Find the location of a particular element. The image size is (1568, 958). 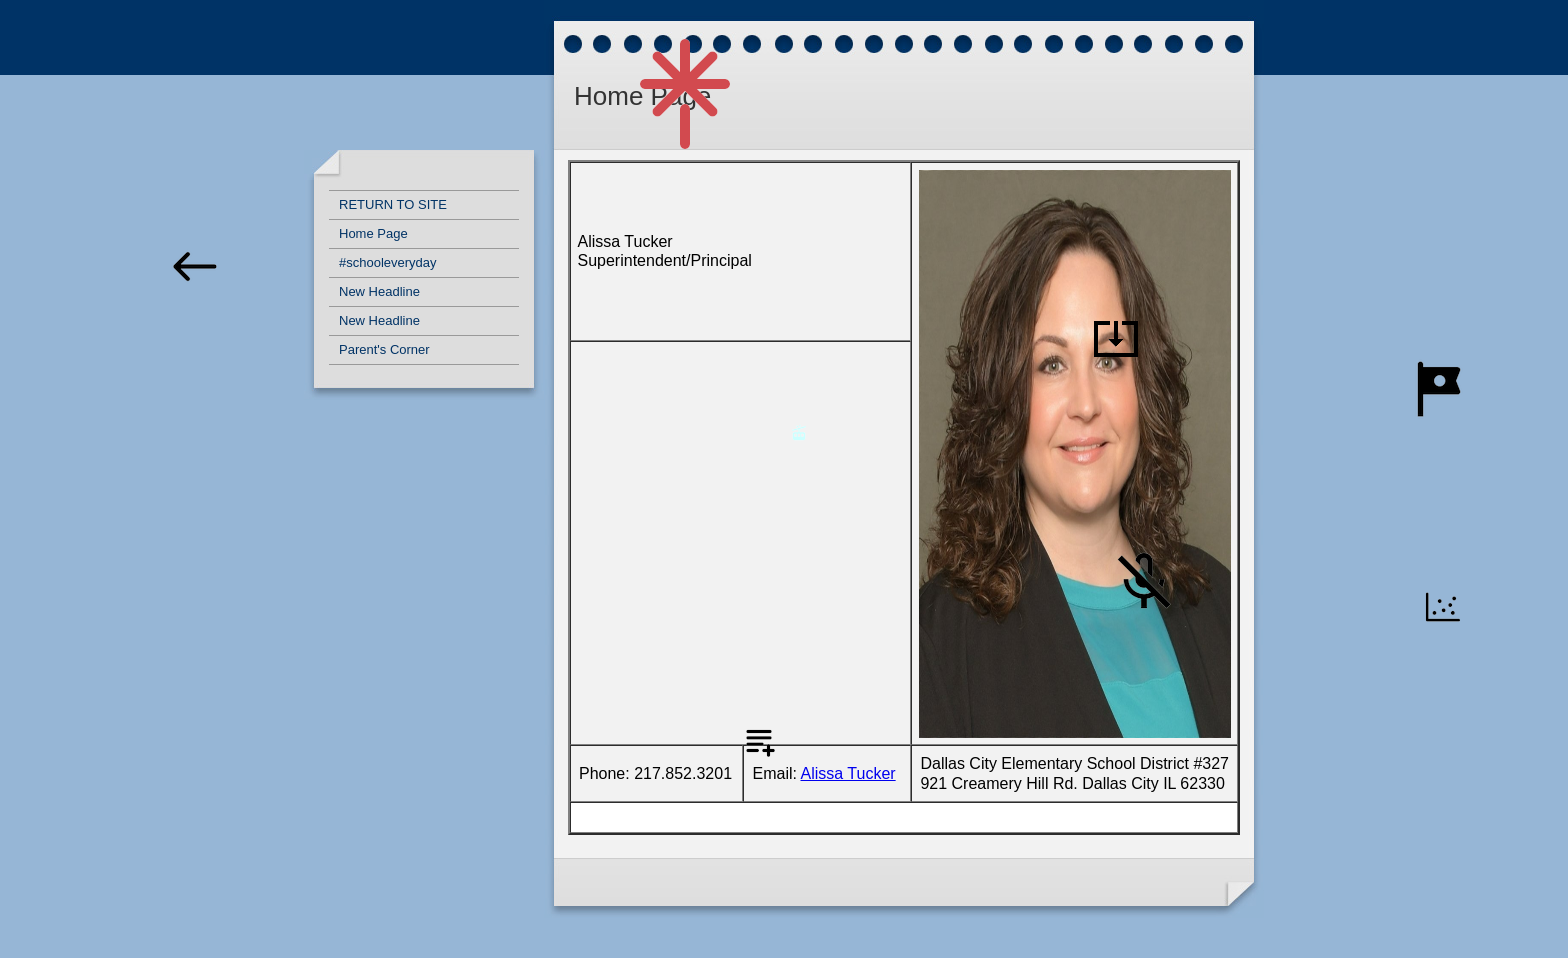

access cable car or gondola transit information is located at coordinates (799, 433).